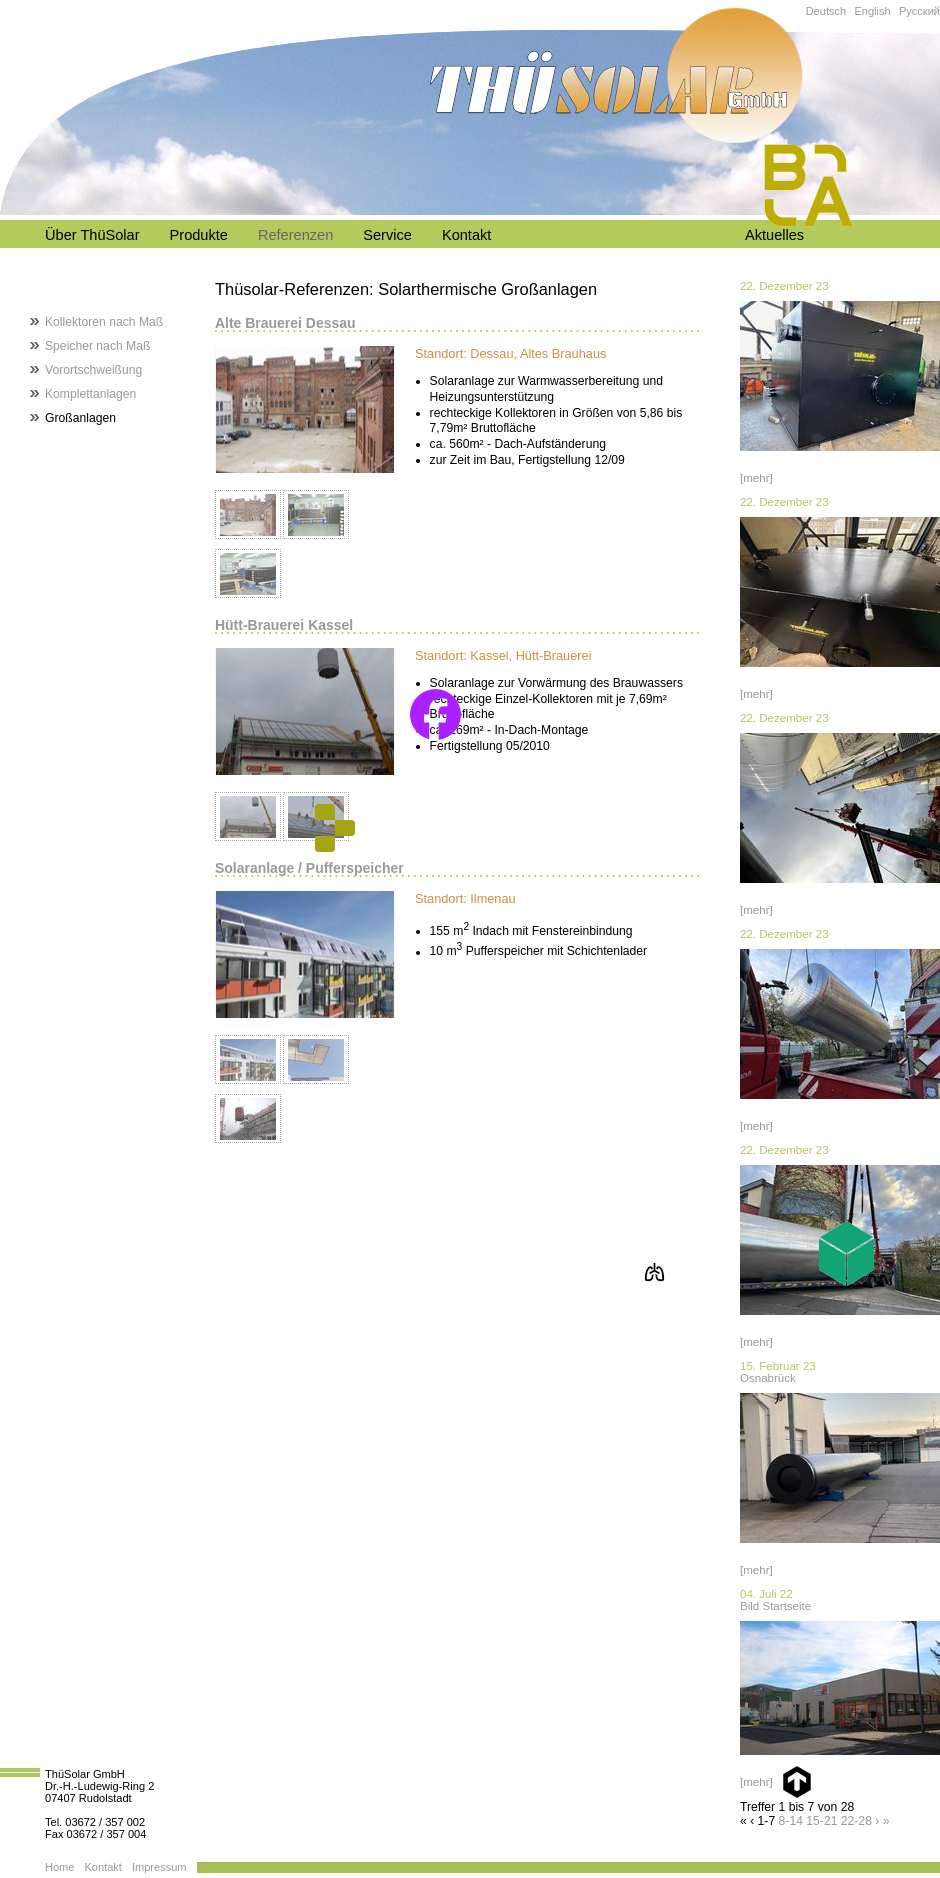 Image resolution: width=940 pixels, height=1878 pixels. Describe the element at coordinates (797, 1782) in the screenshot. I see `open checkmk monitoring dashboard` at that location.